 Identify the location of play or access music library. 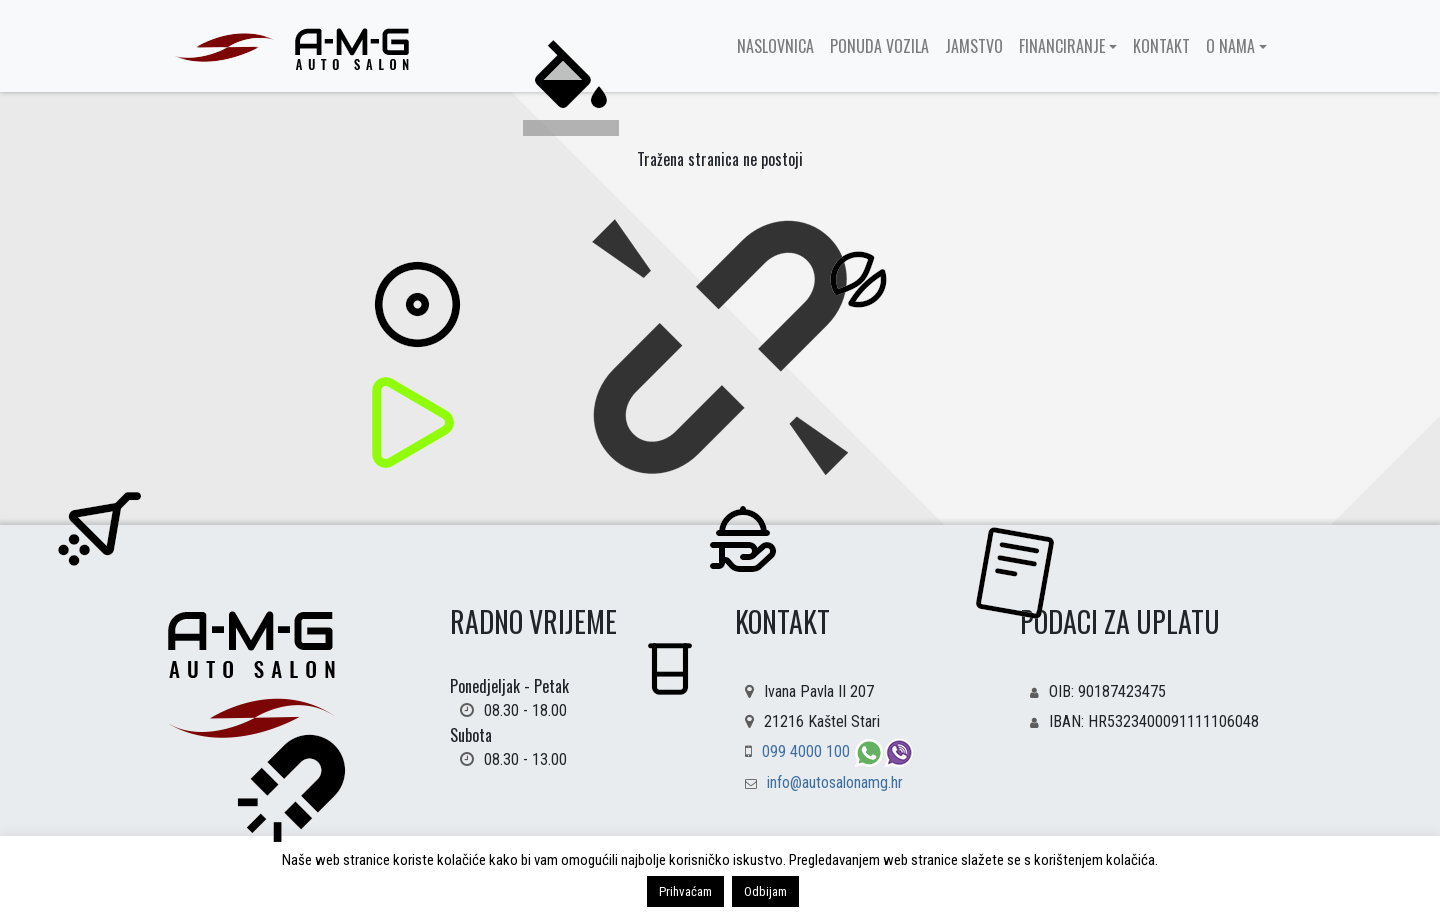
(417, 304).